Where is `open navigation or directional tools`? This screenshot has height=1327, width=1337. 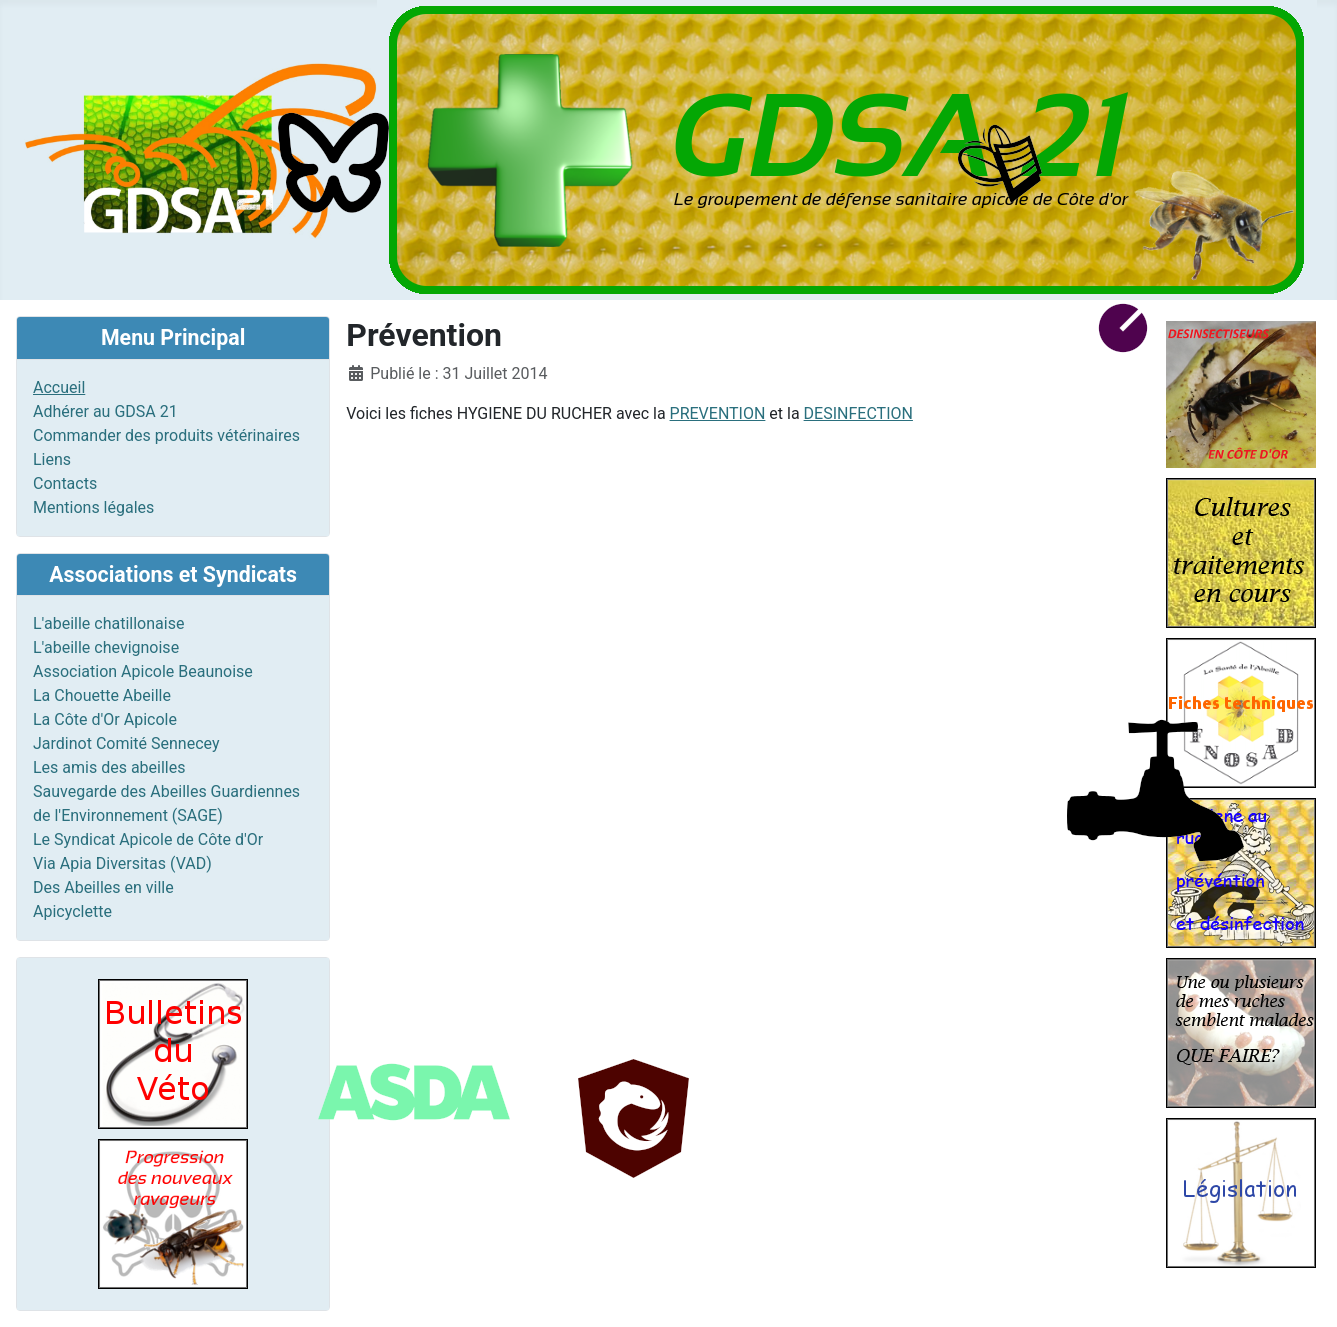
open navigation or directional tools is located at coordinates (1123, 328).